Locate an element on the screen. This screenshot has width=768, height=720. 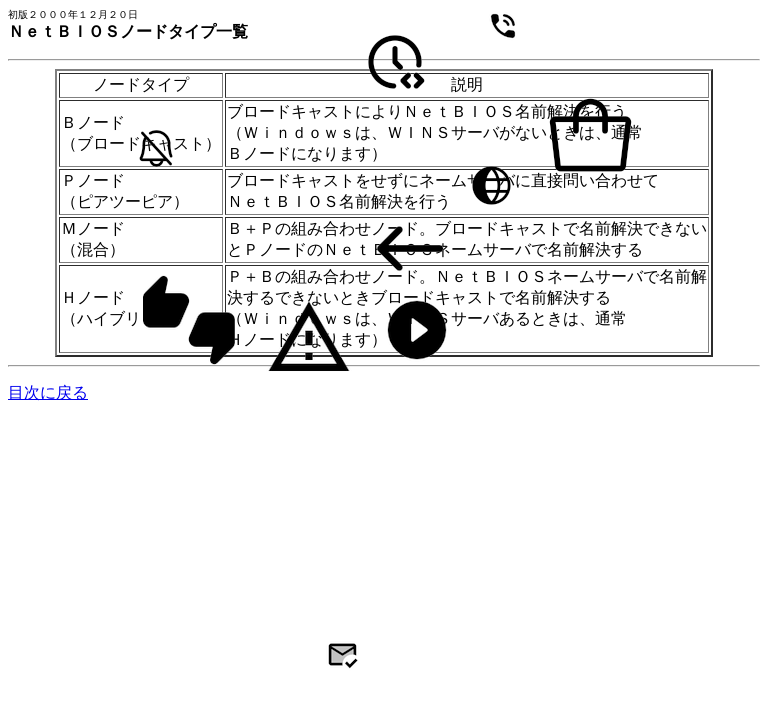
mute notifications is located at coordinates (156, 148).